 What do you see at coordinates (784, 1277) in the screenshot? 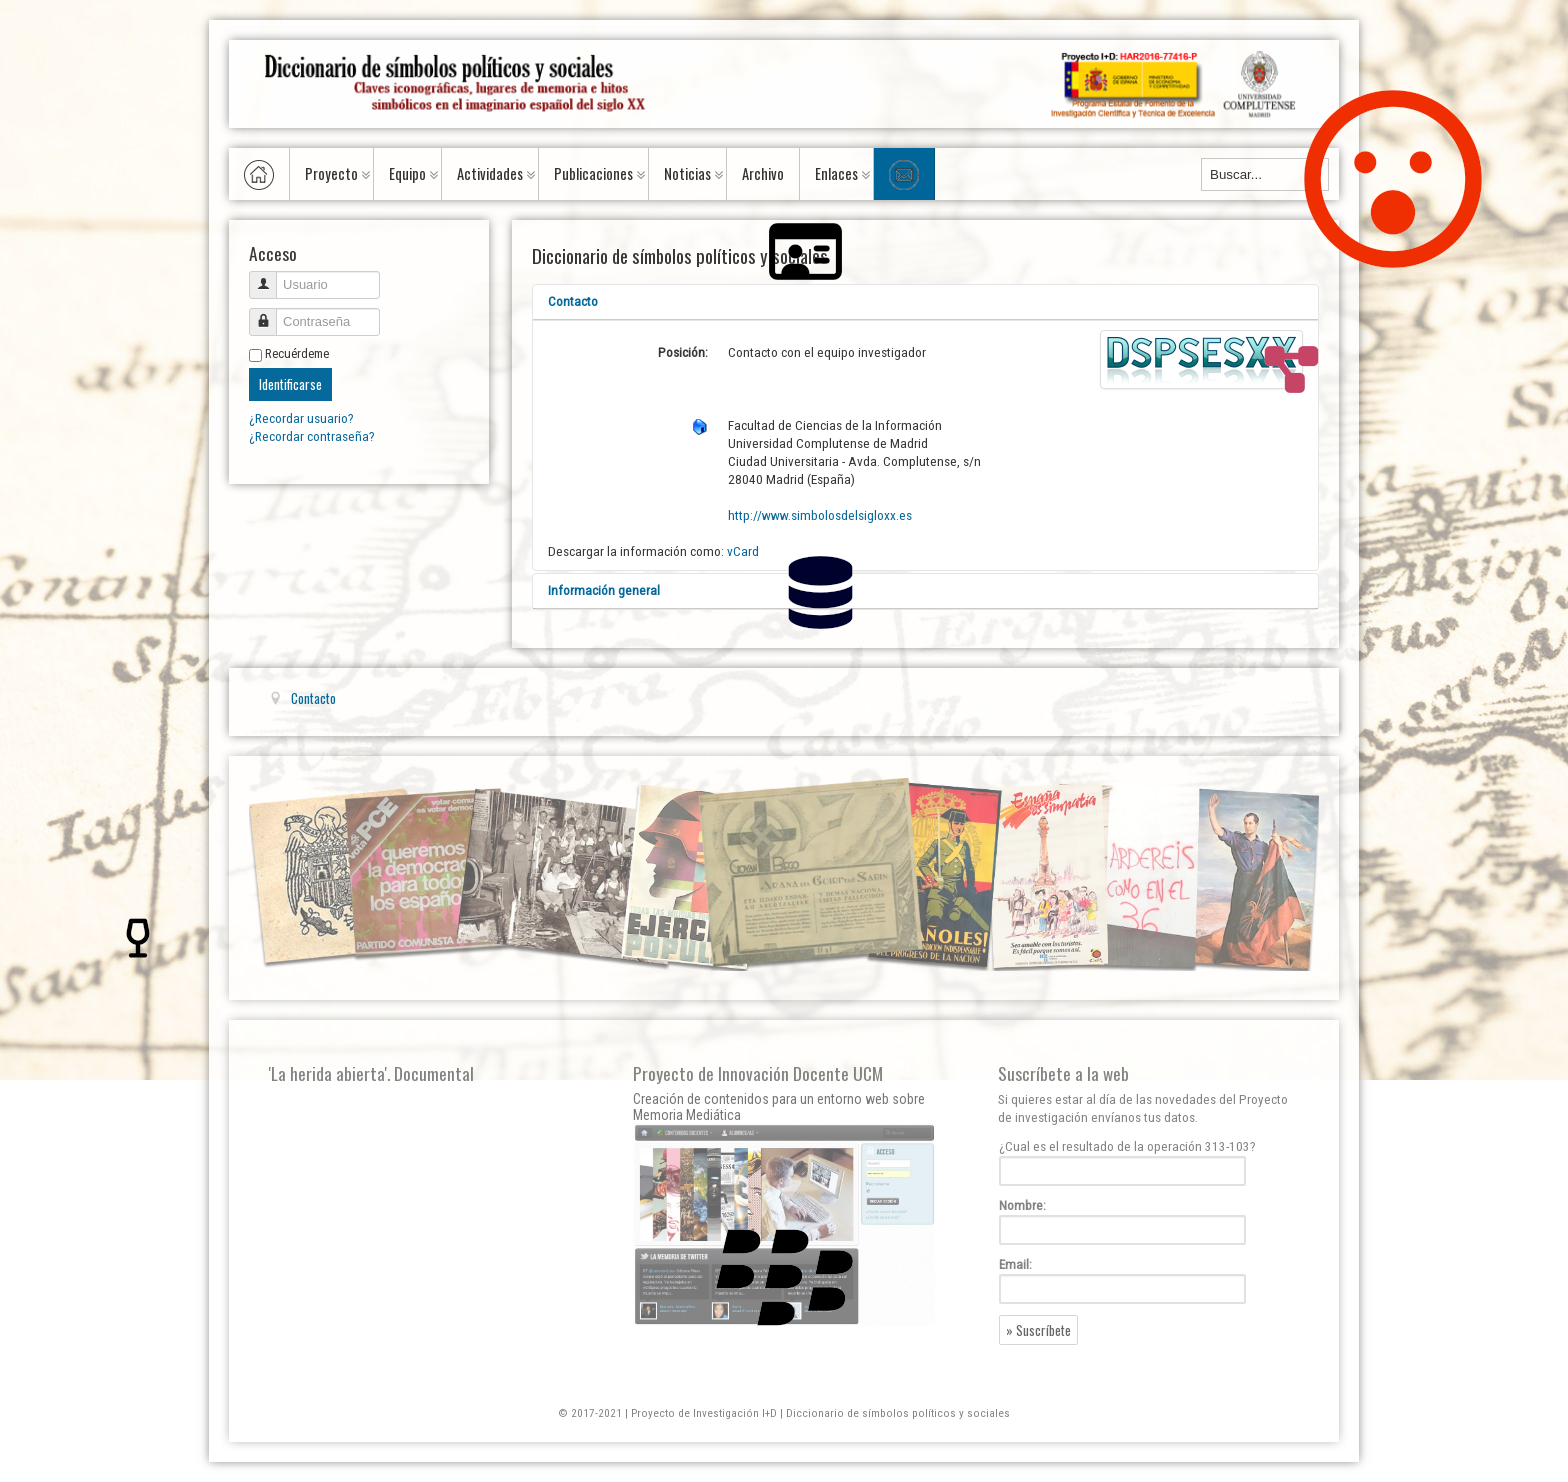
I see `blackberry brand logo` at bounding box center [784, 1277].